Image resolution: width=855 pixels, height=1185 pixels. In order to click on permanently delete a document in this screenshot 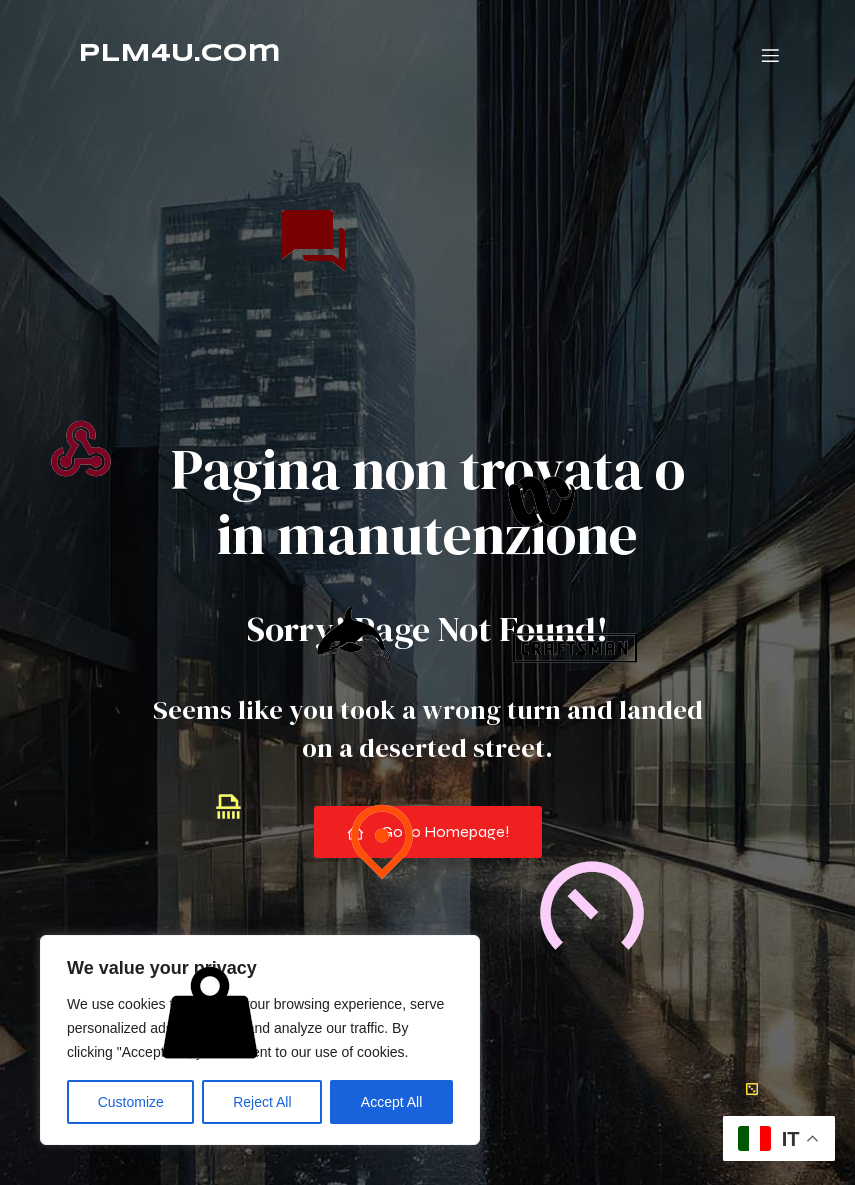, I will do `click(228, 806)`.